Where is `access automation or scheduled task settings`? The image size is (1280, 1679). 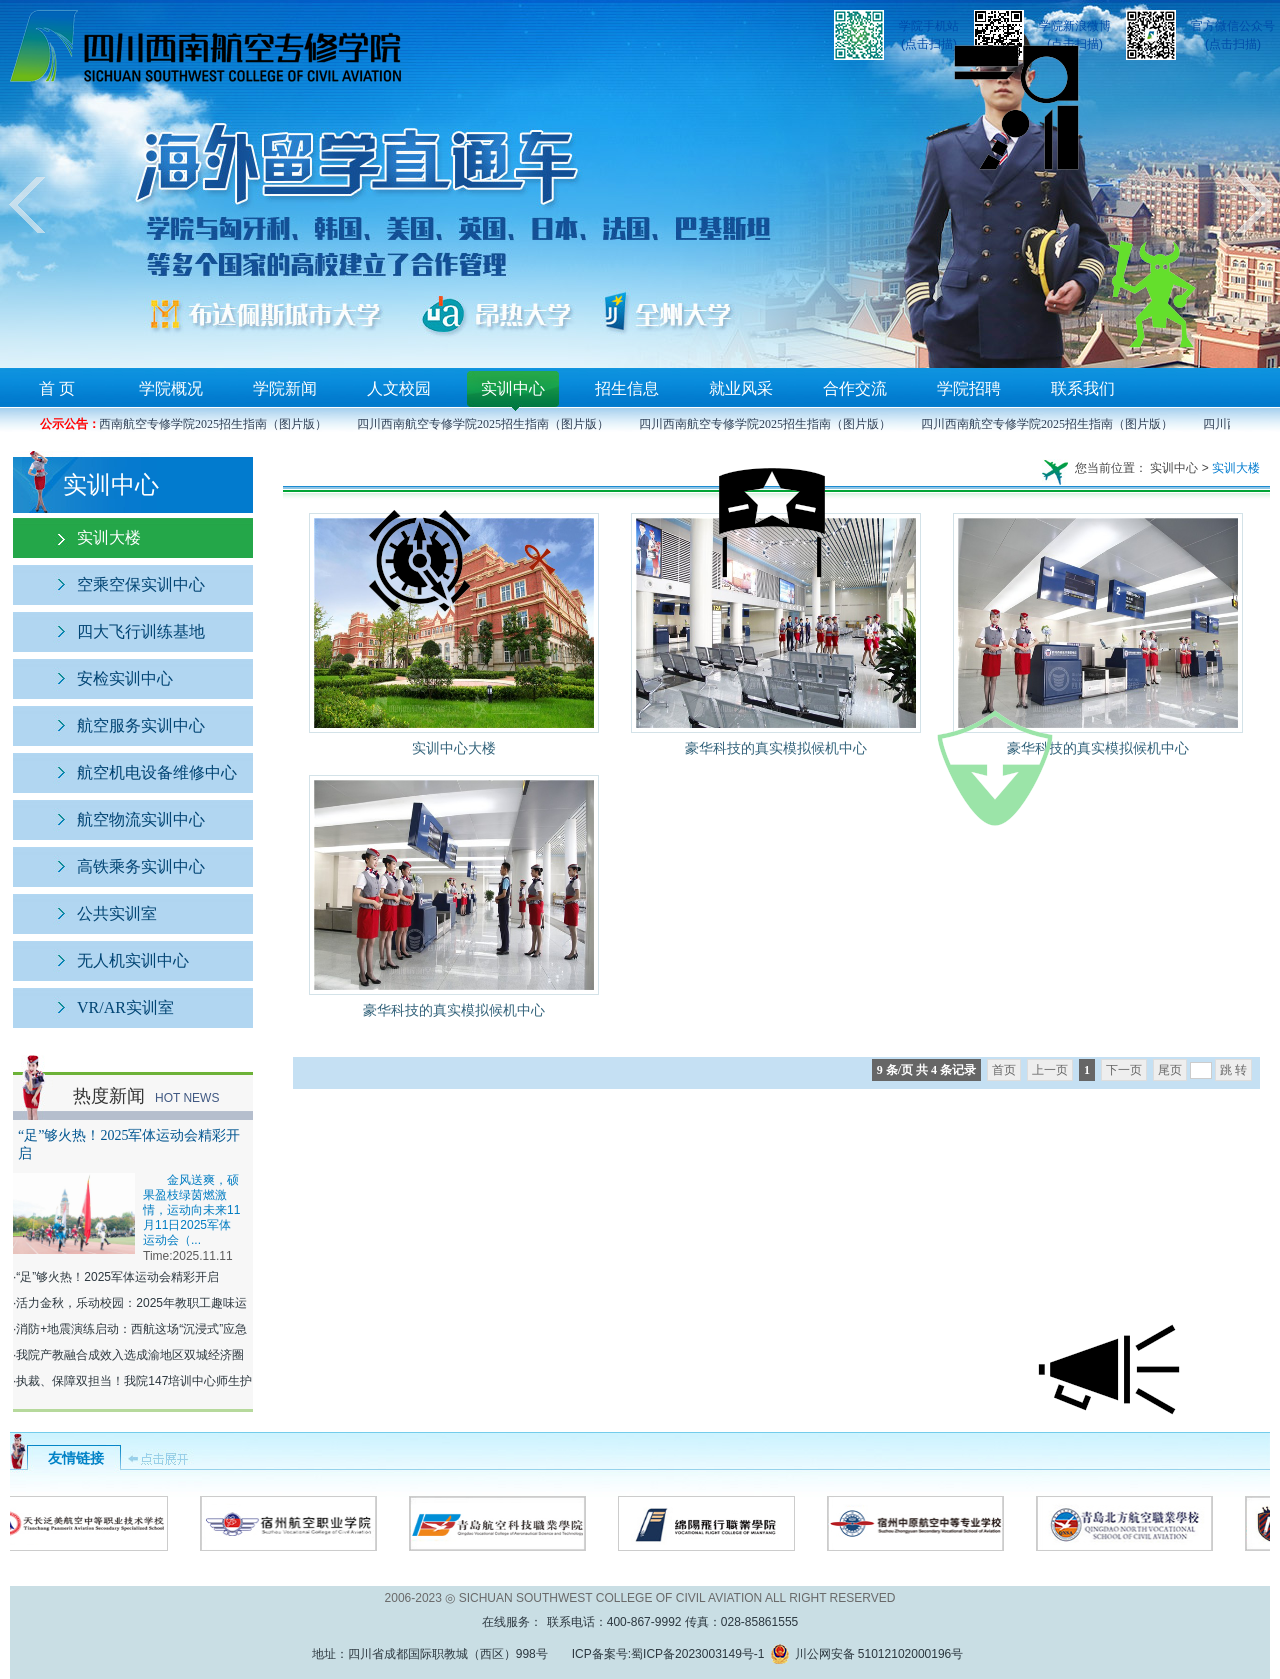
access automation or scheduled task settings is located at coordinates (419, 560).